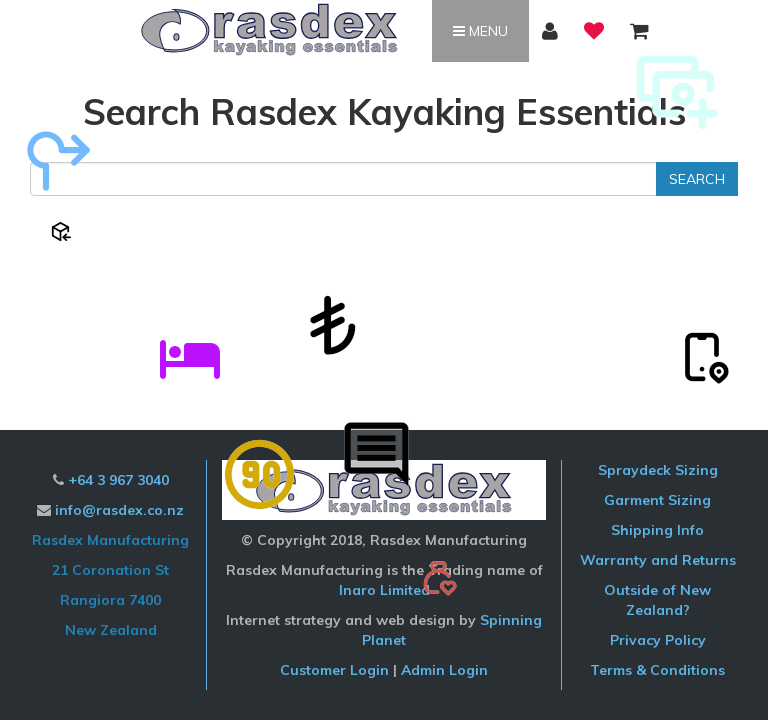 Image resolution: width=768 pixels, height=720 pixels. What do you see at coordinates (190, 358) in the screenshot?
I see `book a hotel or accommodation` at bounding box center [190, 358].